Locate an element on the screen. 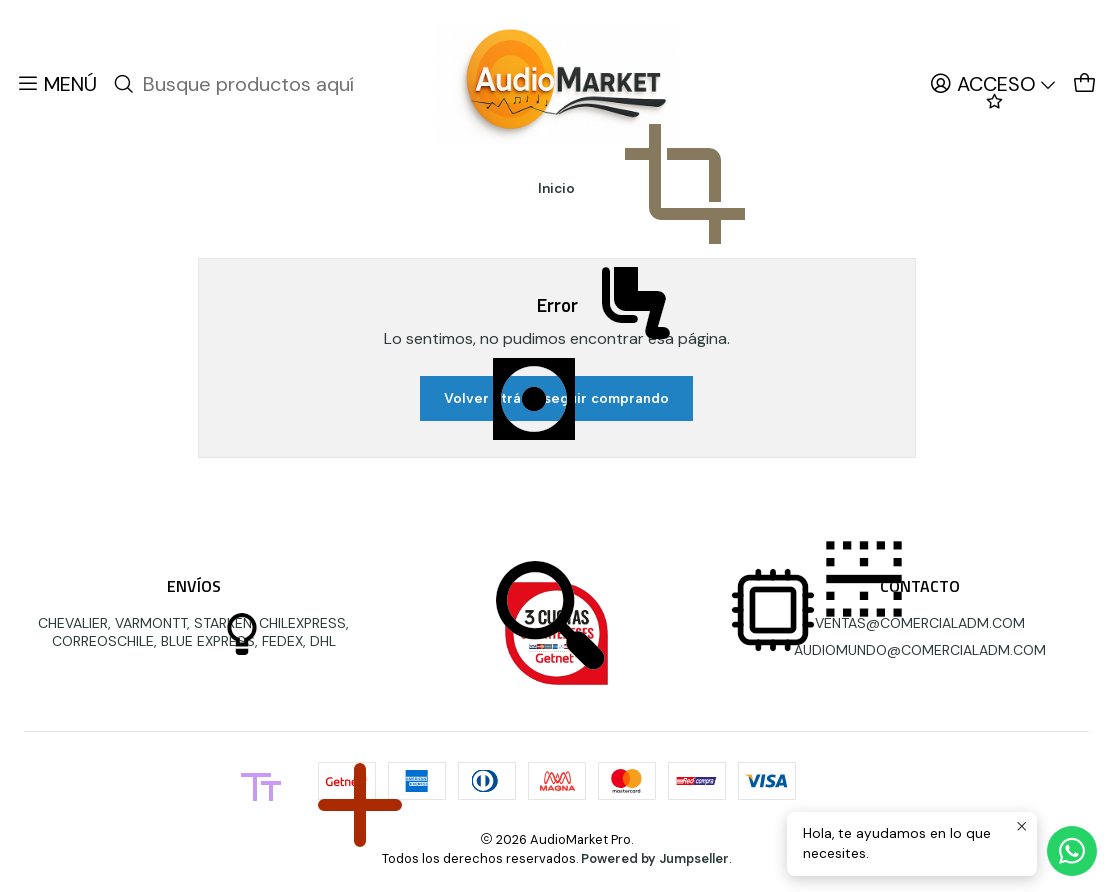  add item to favorites is located at coordinates (994, 101).